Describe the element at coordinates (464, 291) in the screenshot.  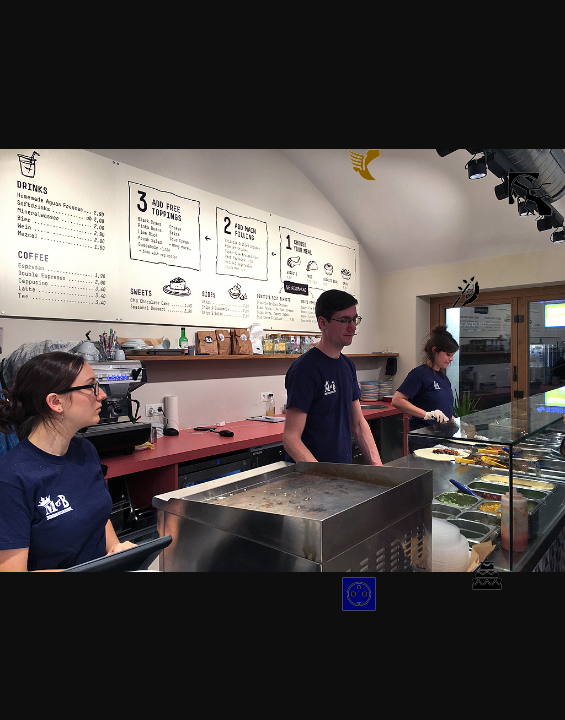
I see `select warrior or berserker class` at that location.